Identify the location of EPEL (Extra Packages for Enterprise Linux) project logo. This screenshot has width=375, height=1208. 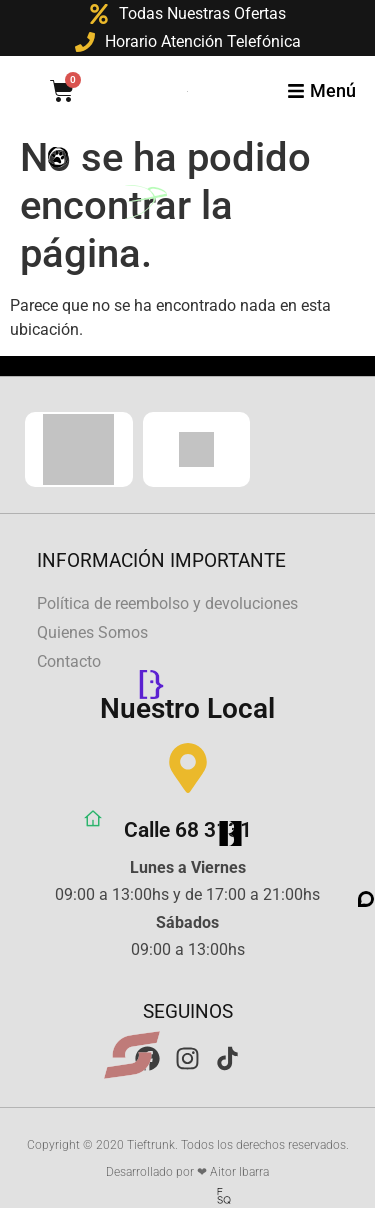
(146, 202).